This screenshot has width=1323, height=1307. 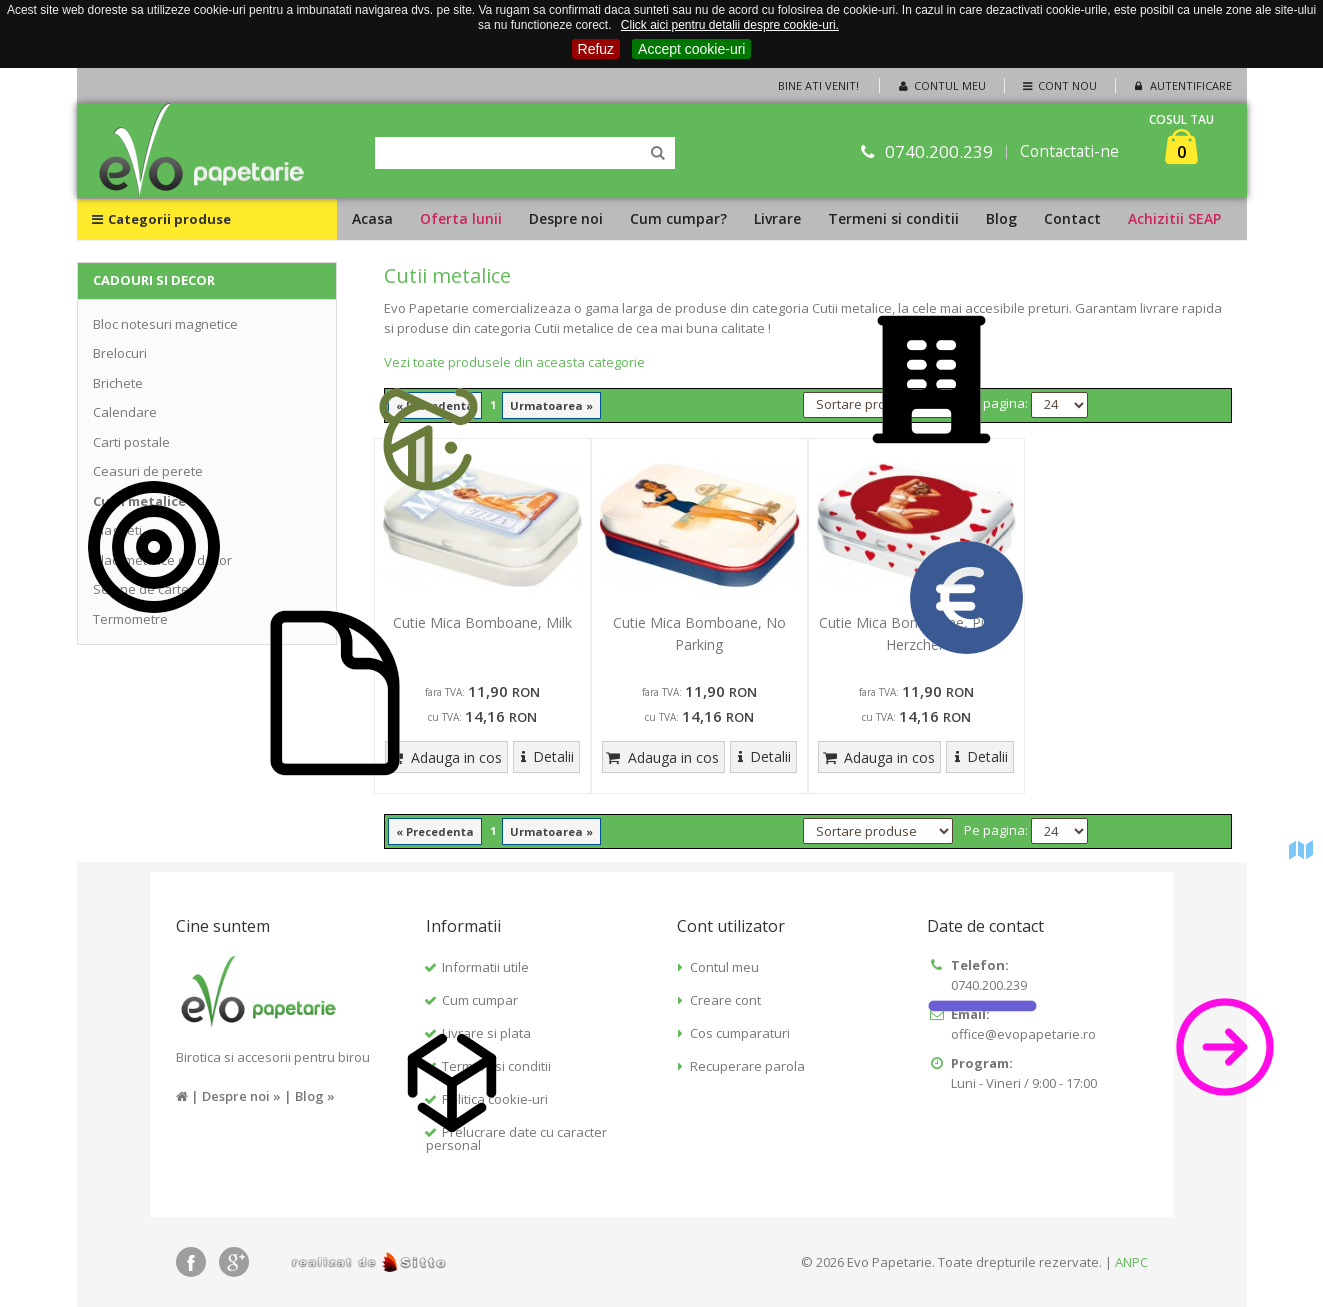 I want to click on collapse or minimize a section, so click(x=982, y=1000).